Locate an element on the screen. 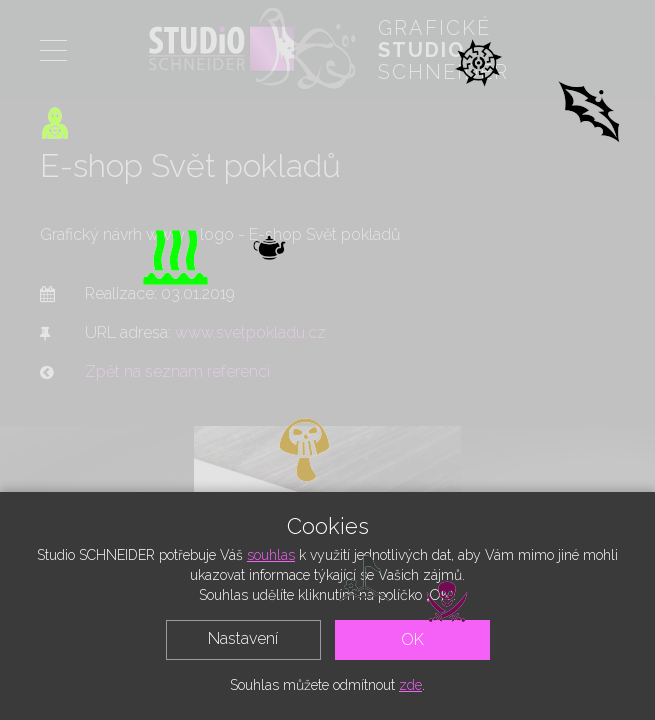 The width and height of the screenshot is (655, 720). indicates a hot surface warning is located at coordinates (175, 257).